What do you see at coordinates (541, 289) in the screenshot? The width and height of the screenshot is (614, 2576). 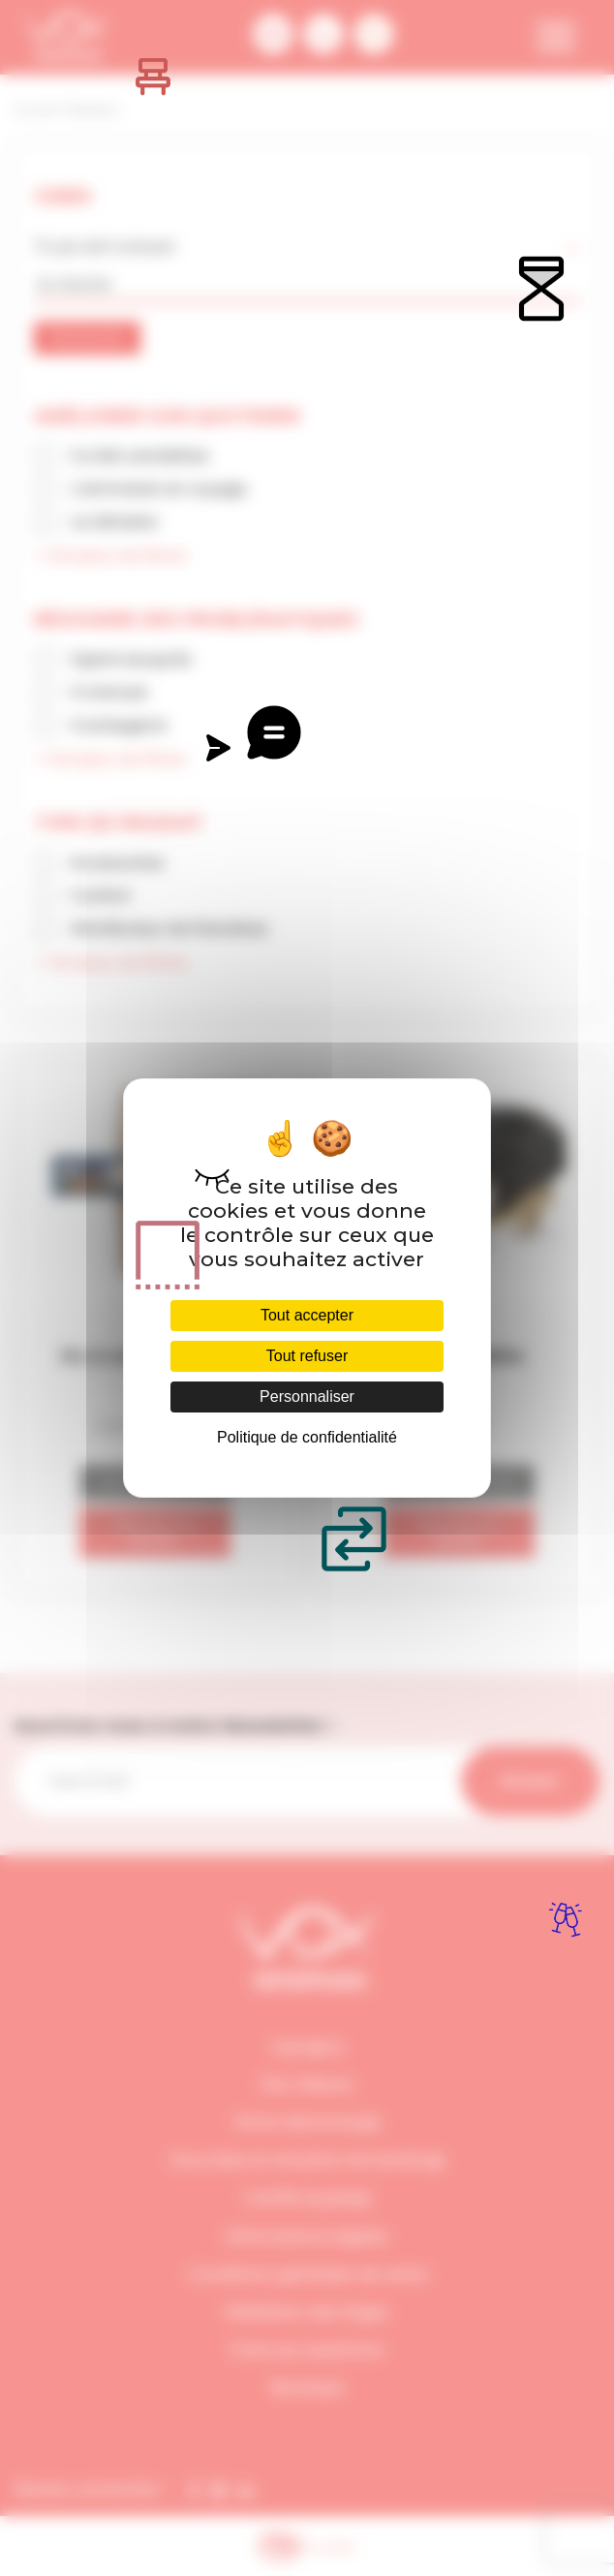 I see `indicates a timer with significant time remaining` at bounding box center [541, 289].